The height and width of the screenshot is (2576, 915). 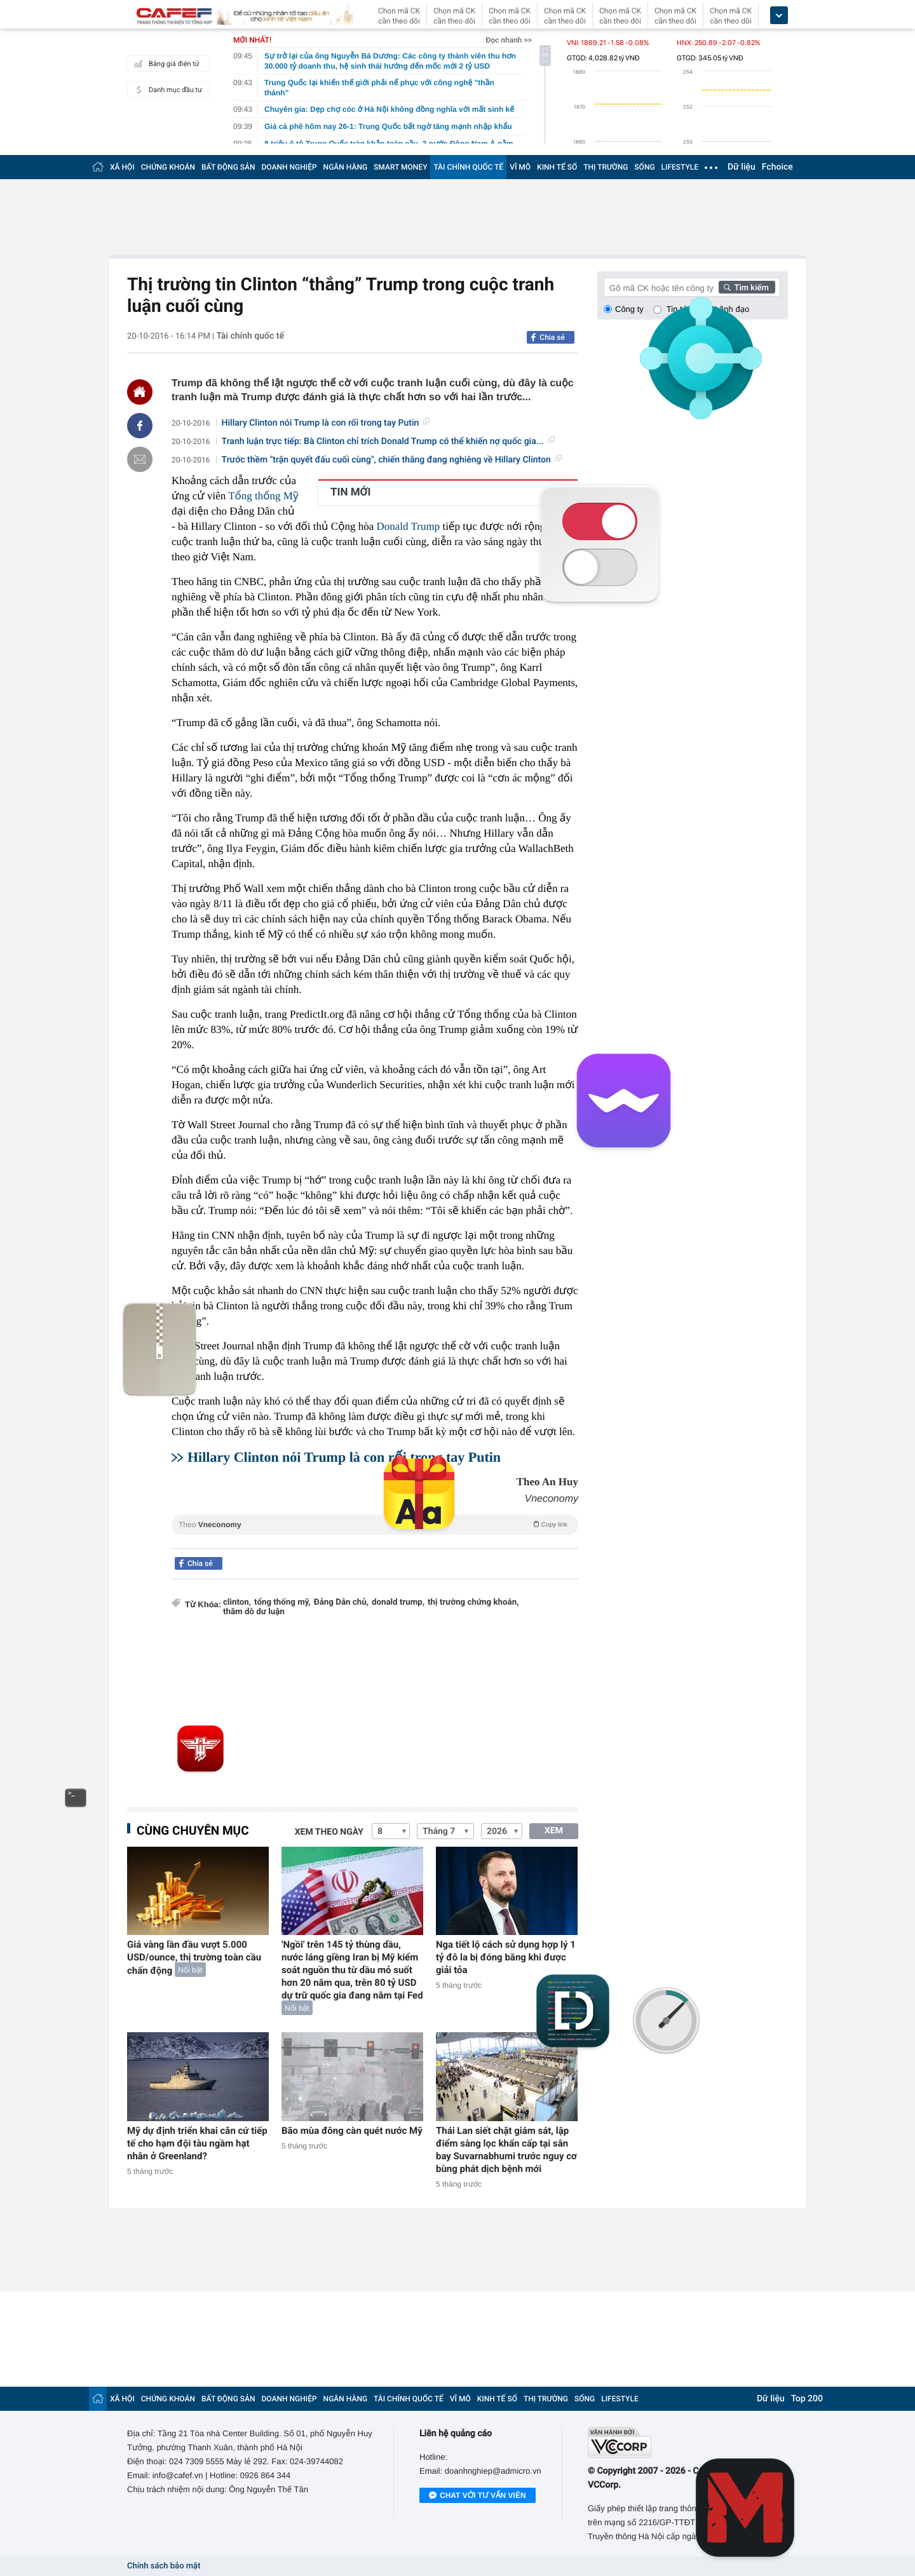 What do you see at coordinates (200, 1748) in the screenshot?
I see `launch Return to Castle Wolfenstein game` at bounding box center [200, 1748].